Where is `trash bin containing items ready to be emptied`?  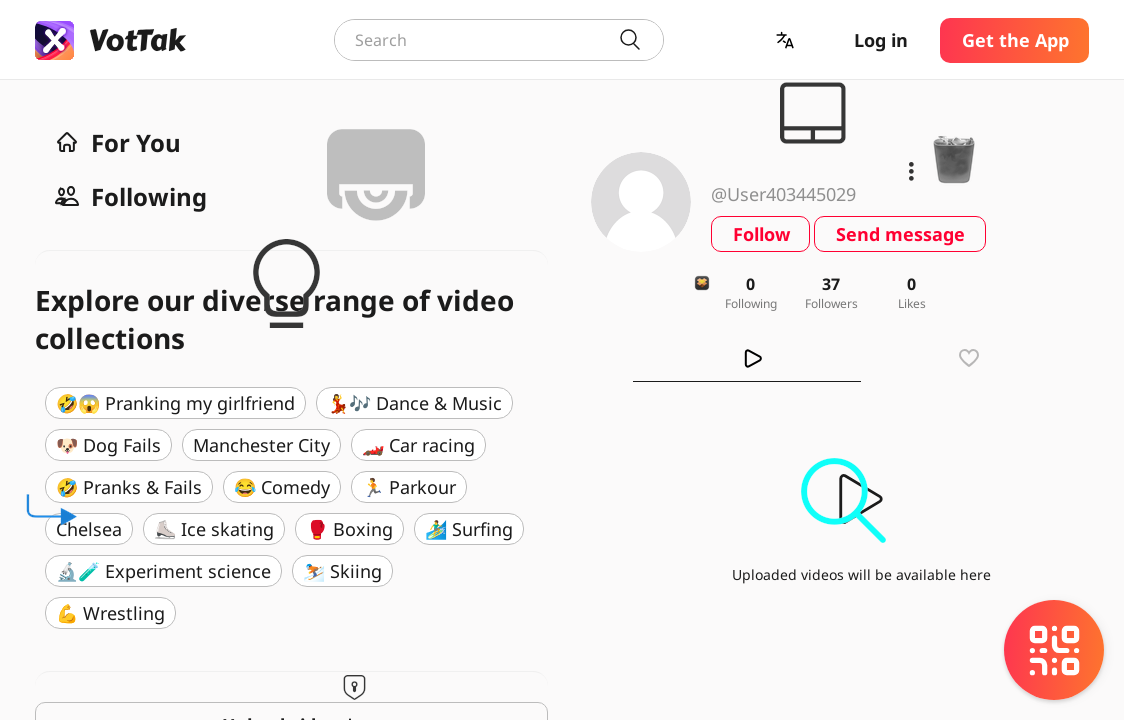 trash bin containing items ready to be emptied is located at coordinates (954, 160).